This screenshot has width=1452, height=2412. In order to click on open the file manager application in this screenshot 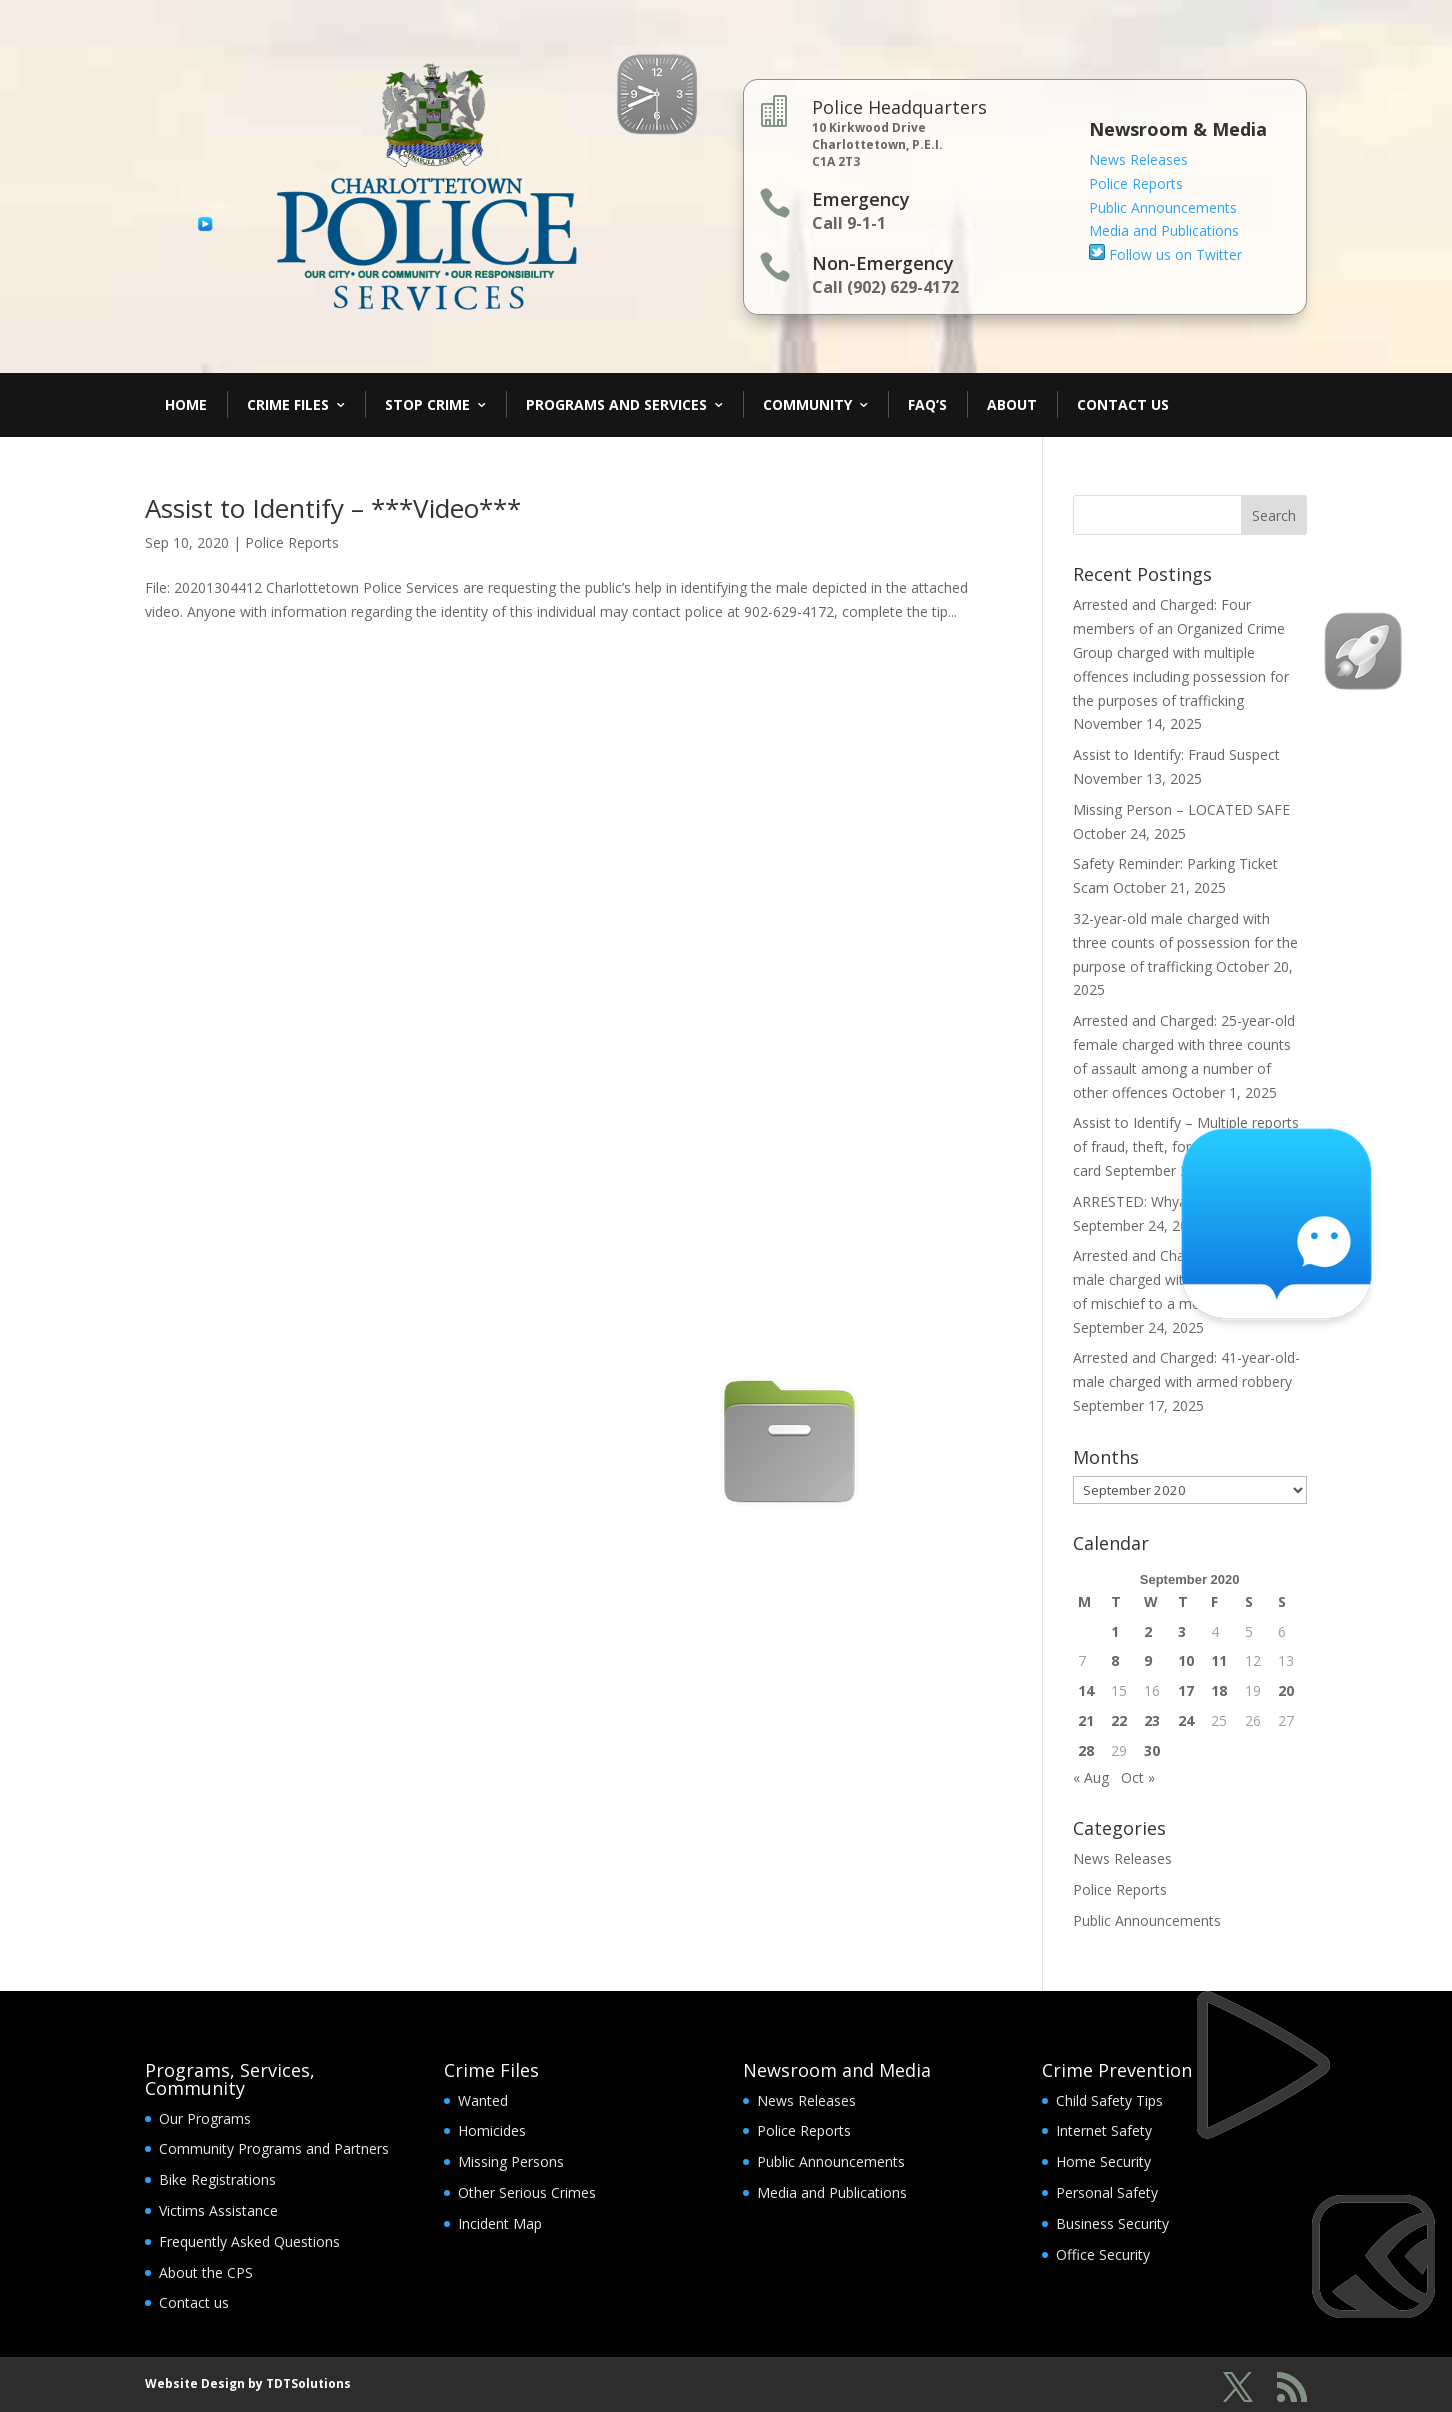, I will do `click(789, 1441)`.